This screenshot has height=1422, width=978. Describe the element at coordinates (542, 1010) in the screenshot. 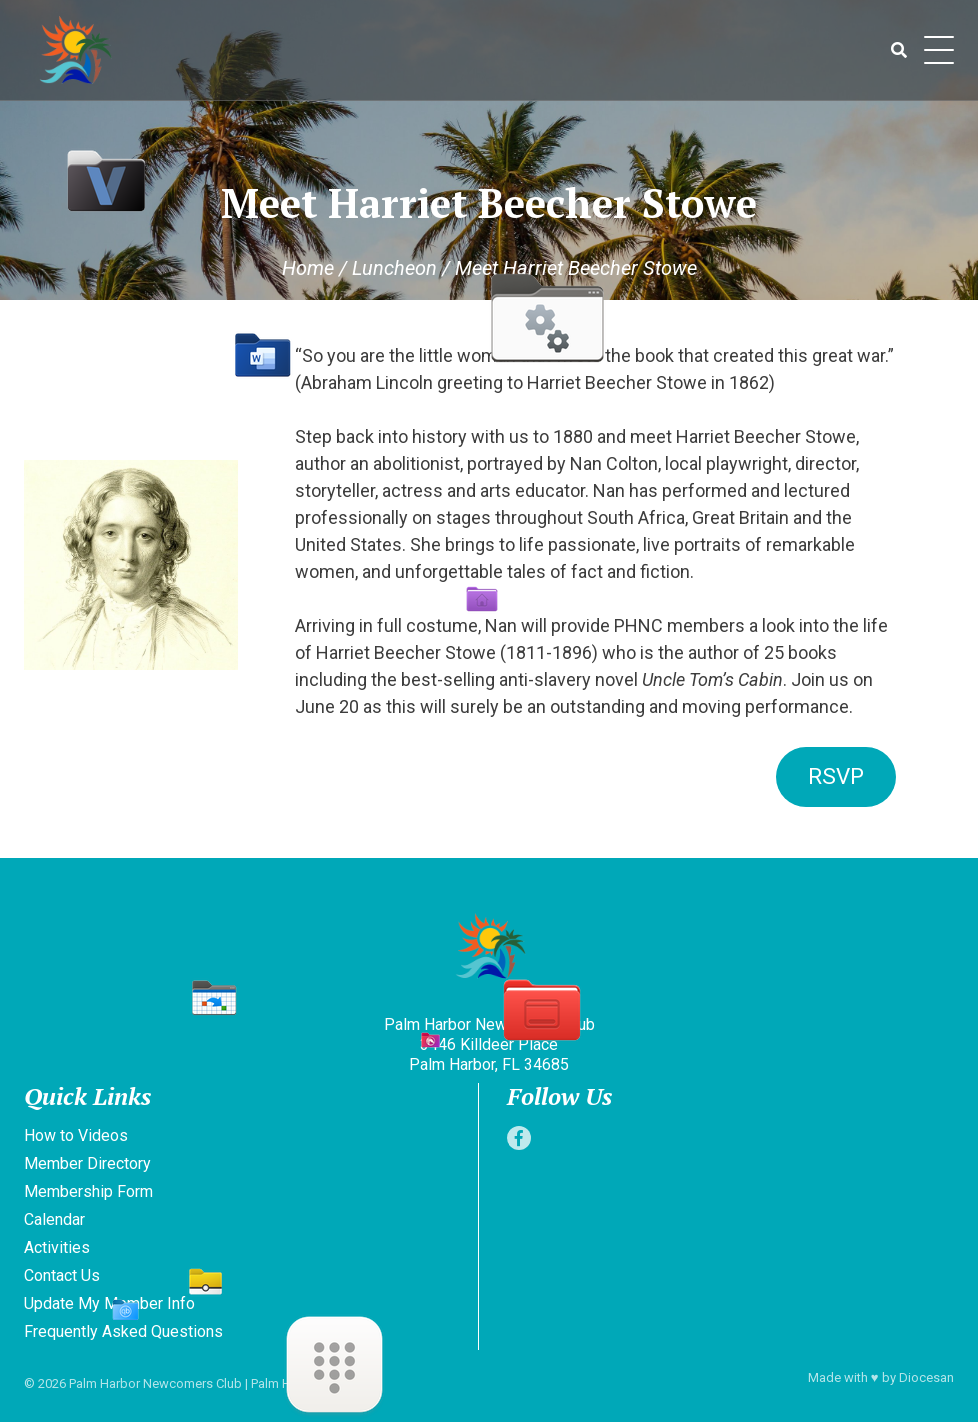

I see `open desktop folder` at that location.